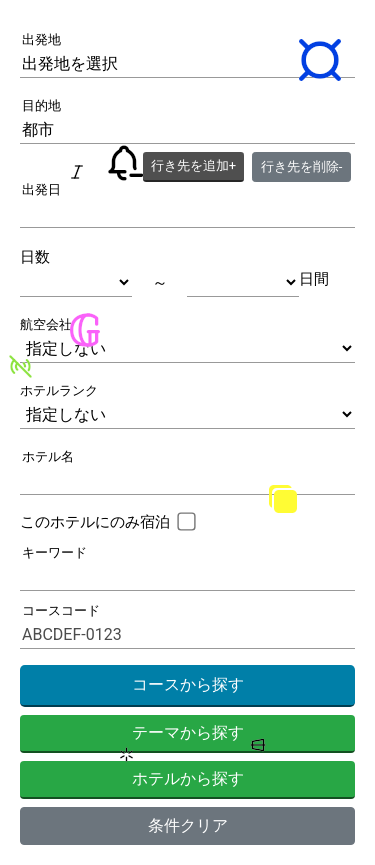 The height and width of the screenshot is (865, 375). I want to click on remove or dismiss a notification, so click(124, 163).